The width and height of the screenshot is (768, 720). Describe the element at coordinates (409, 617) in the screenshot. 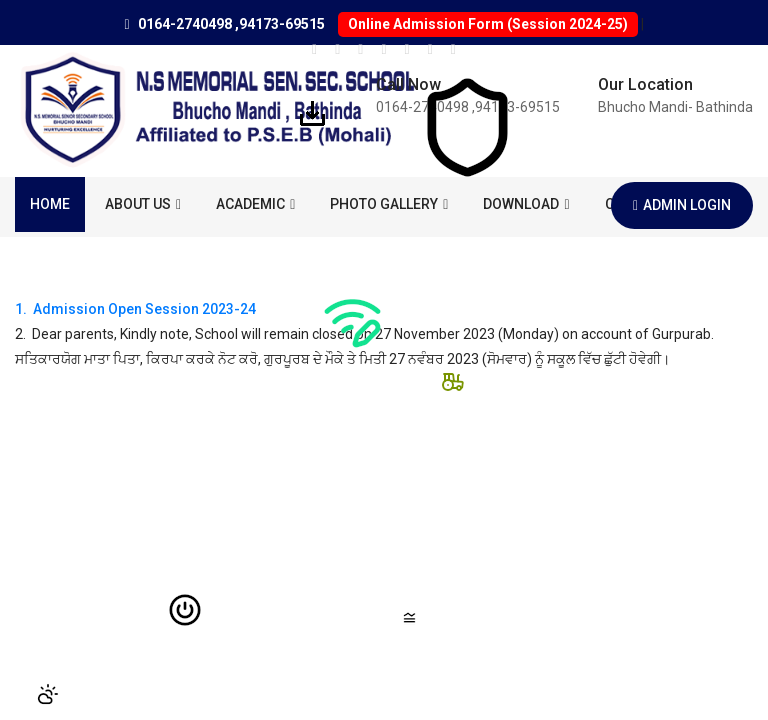

I see `toggle chart legend visibility` at that location.